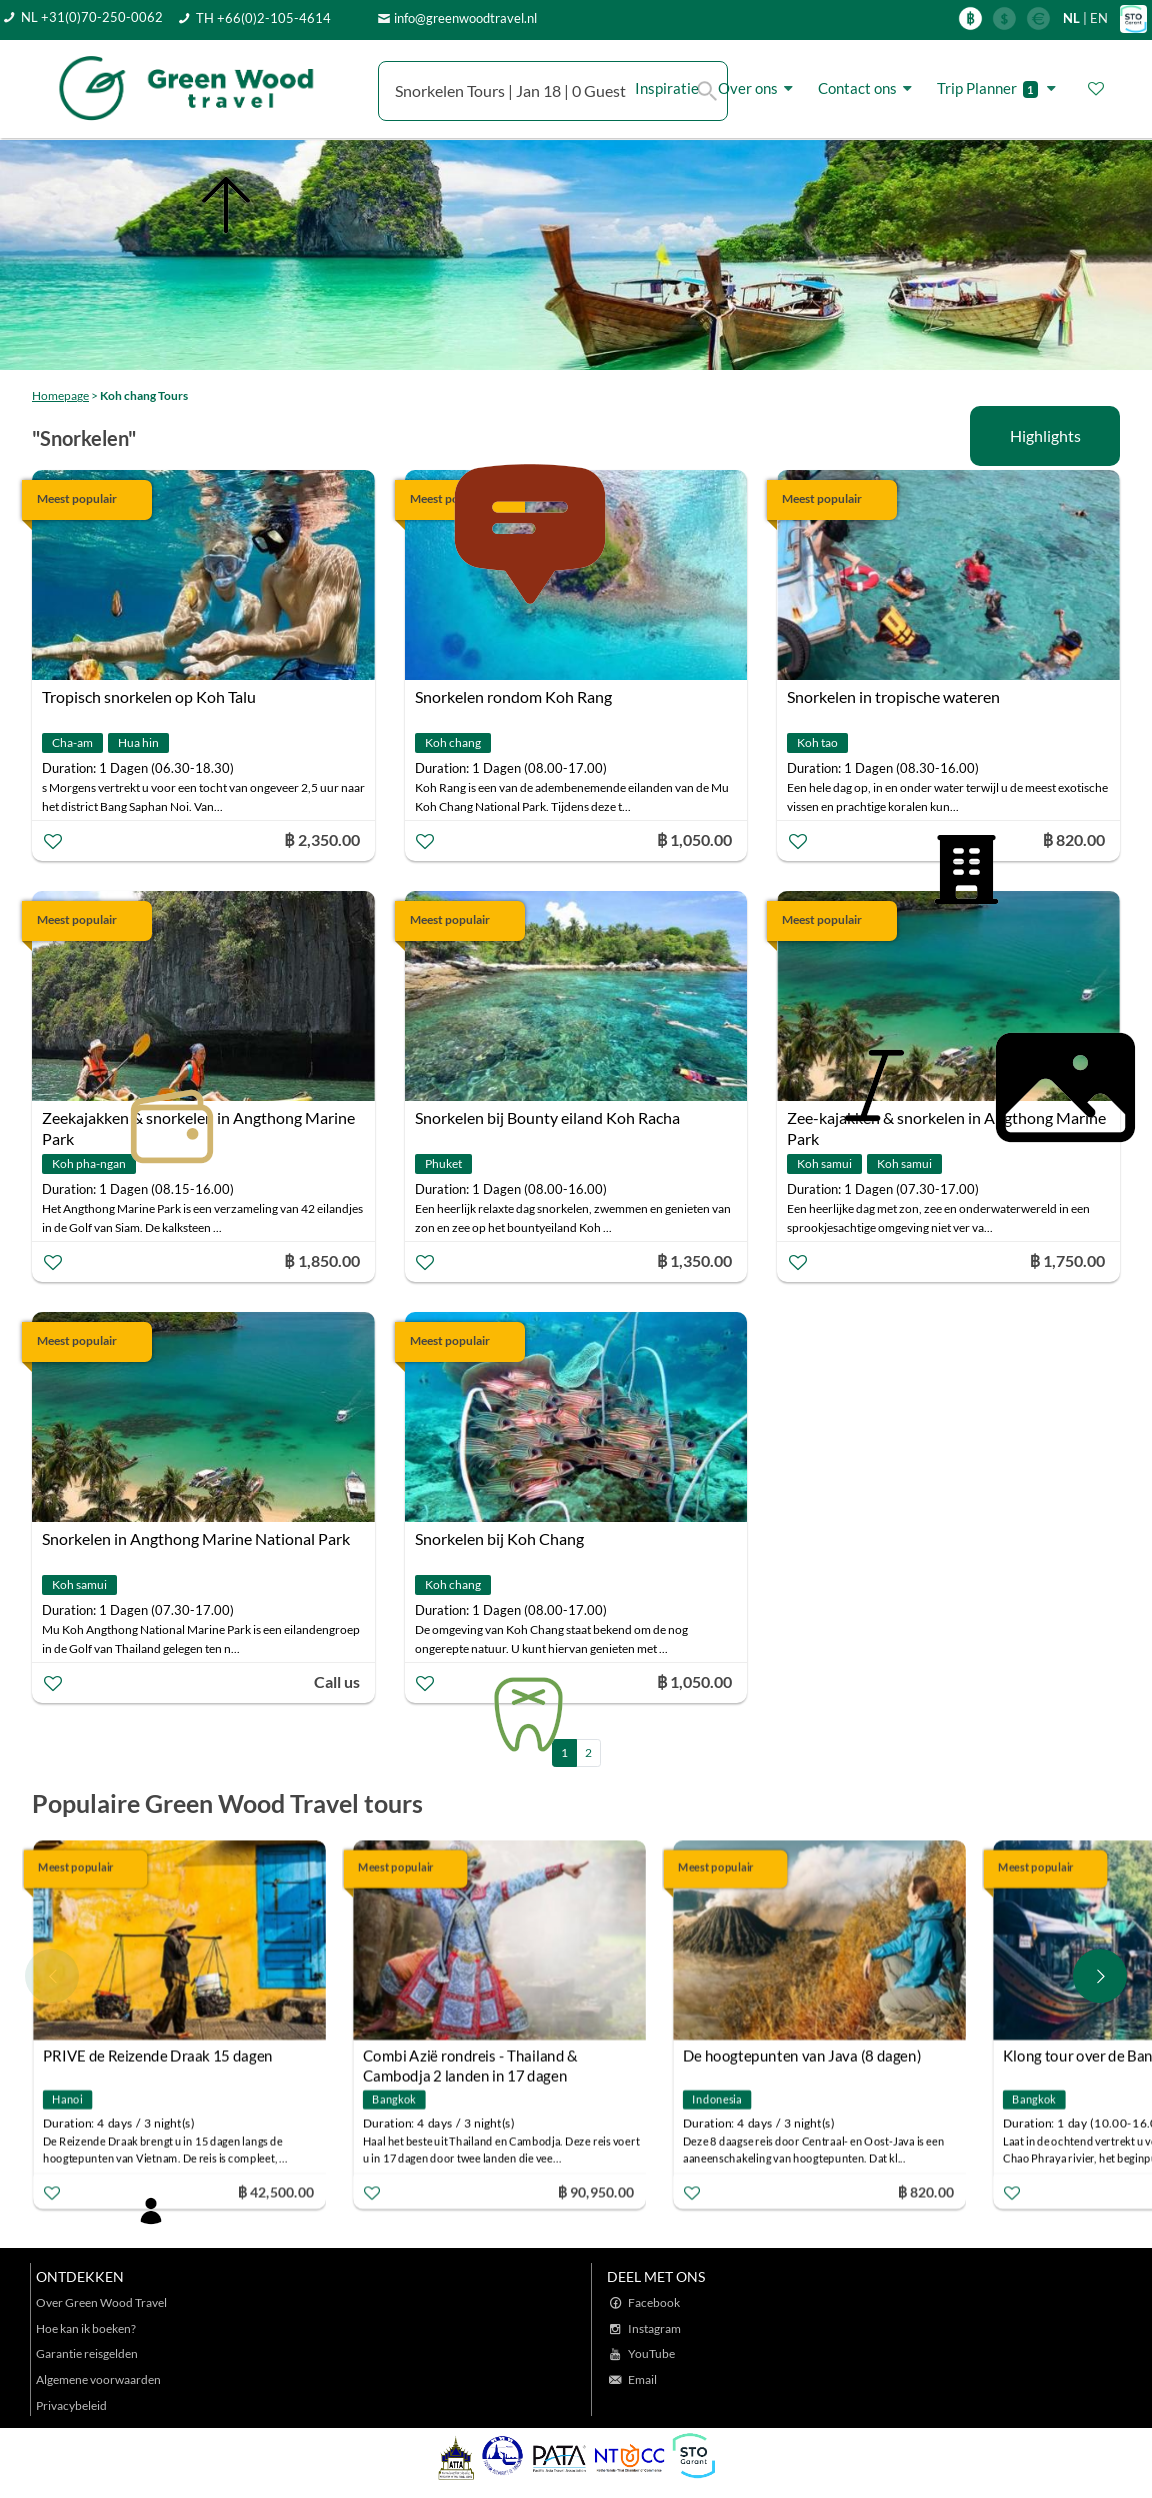 The height and width of the screenshot is (2498, 1152). What do you see at coordinates (528, 1714) in the screenshot?
I see `access dental health information` at bounding box center [528, 1714].